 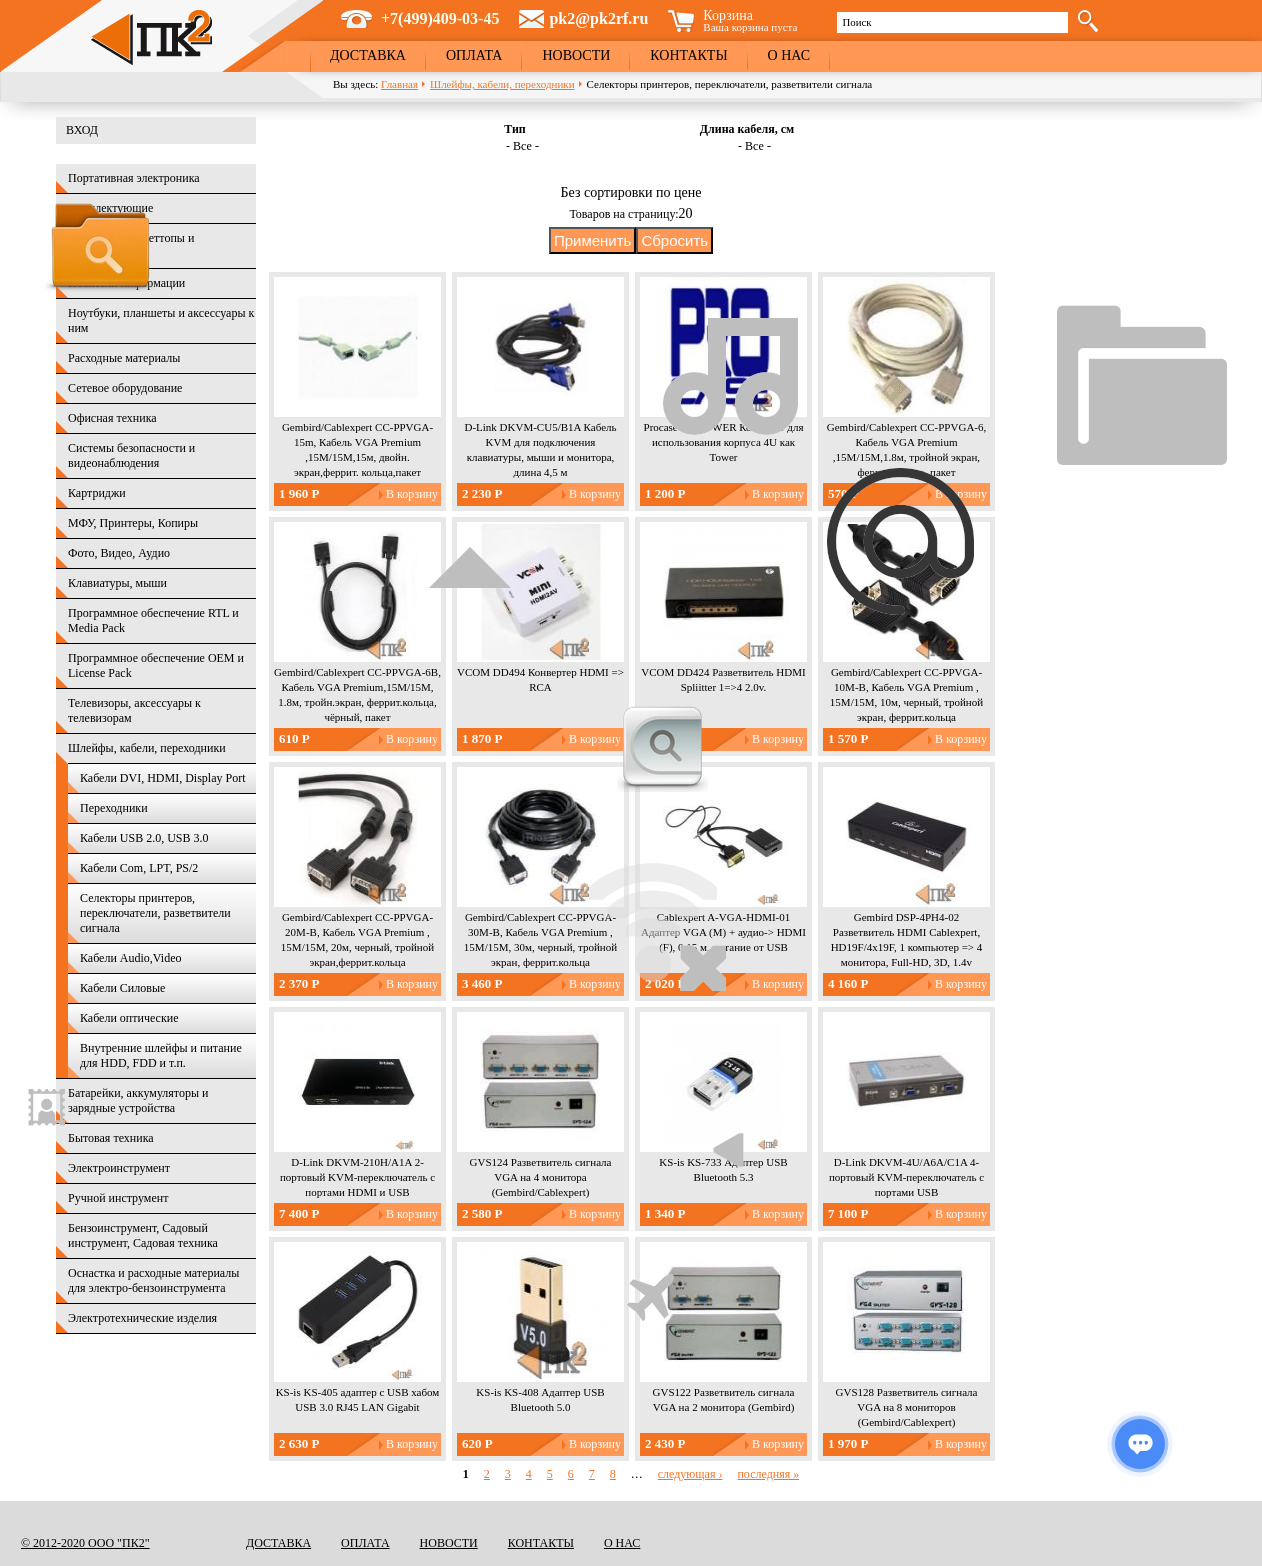 I want to click on manage linked online accounts, so click(x=900, y=541).